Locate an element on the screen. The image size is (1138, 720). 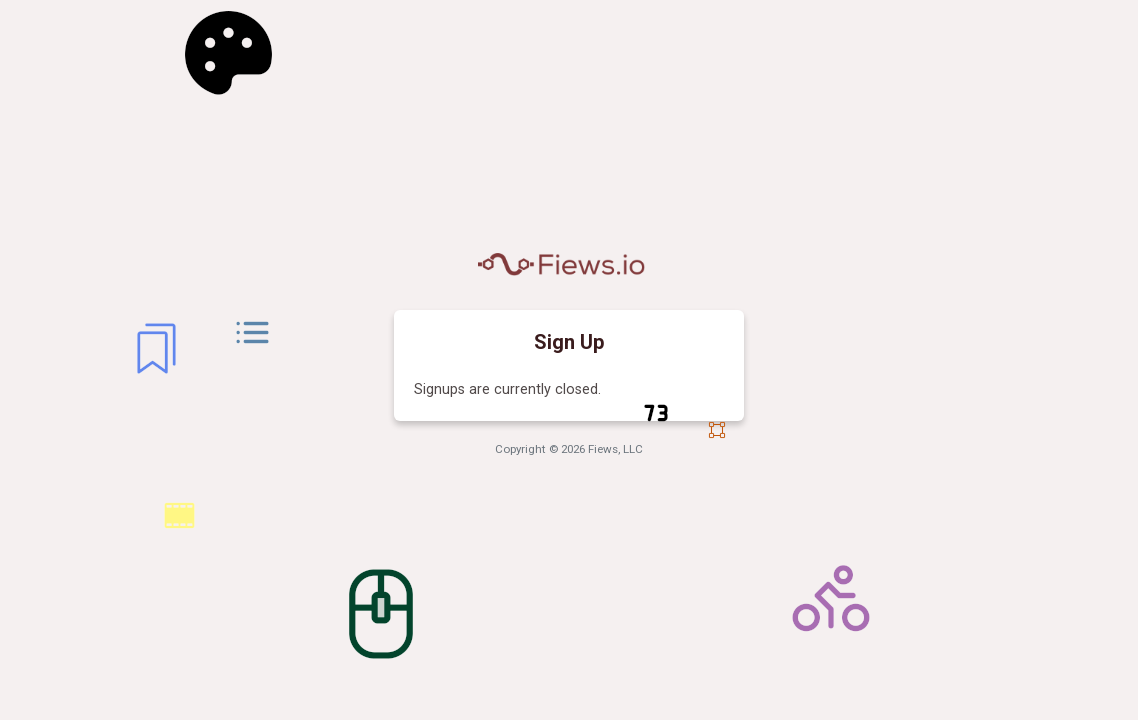
view items in a list format is located at coordinates (252, 332).